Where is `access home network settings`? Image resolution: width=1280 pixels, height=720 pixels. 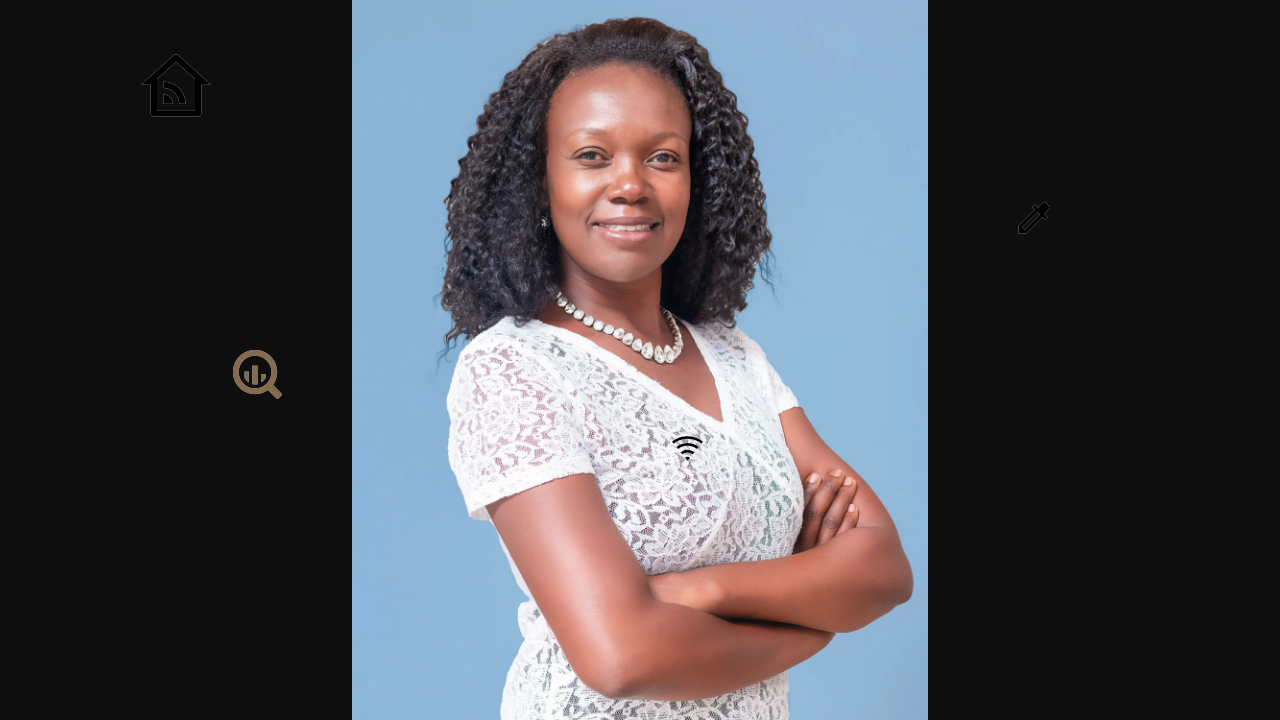 access home network settings is located at coordinates (176, 88).